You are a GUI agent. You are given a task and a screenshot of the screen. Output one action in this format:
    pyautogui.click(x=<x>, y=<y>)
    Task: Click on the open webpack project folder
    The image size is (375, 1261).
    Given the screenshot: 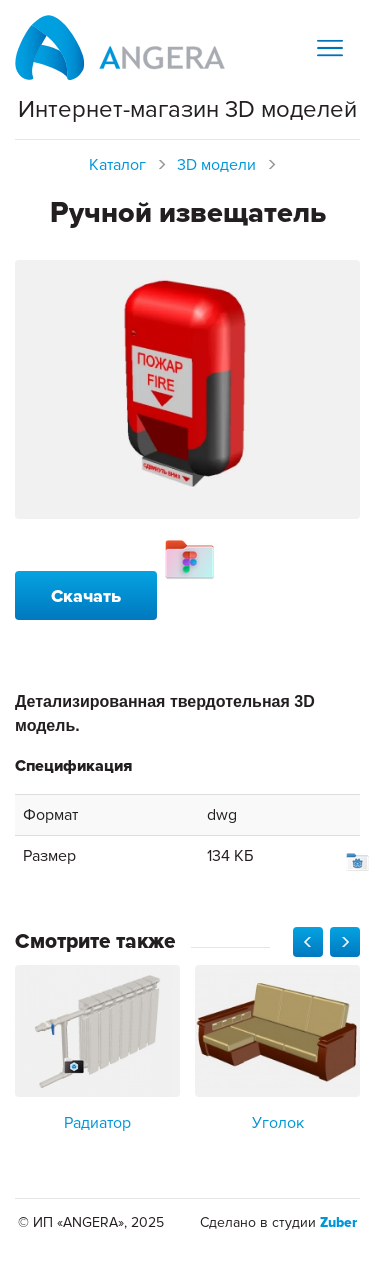 What is the action you would take?
    pyautogui.click(x=74, y=1066)
    